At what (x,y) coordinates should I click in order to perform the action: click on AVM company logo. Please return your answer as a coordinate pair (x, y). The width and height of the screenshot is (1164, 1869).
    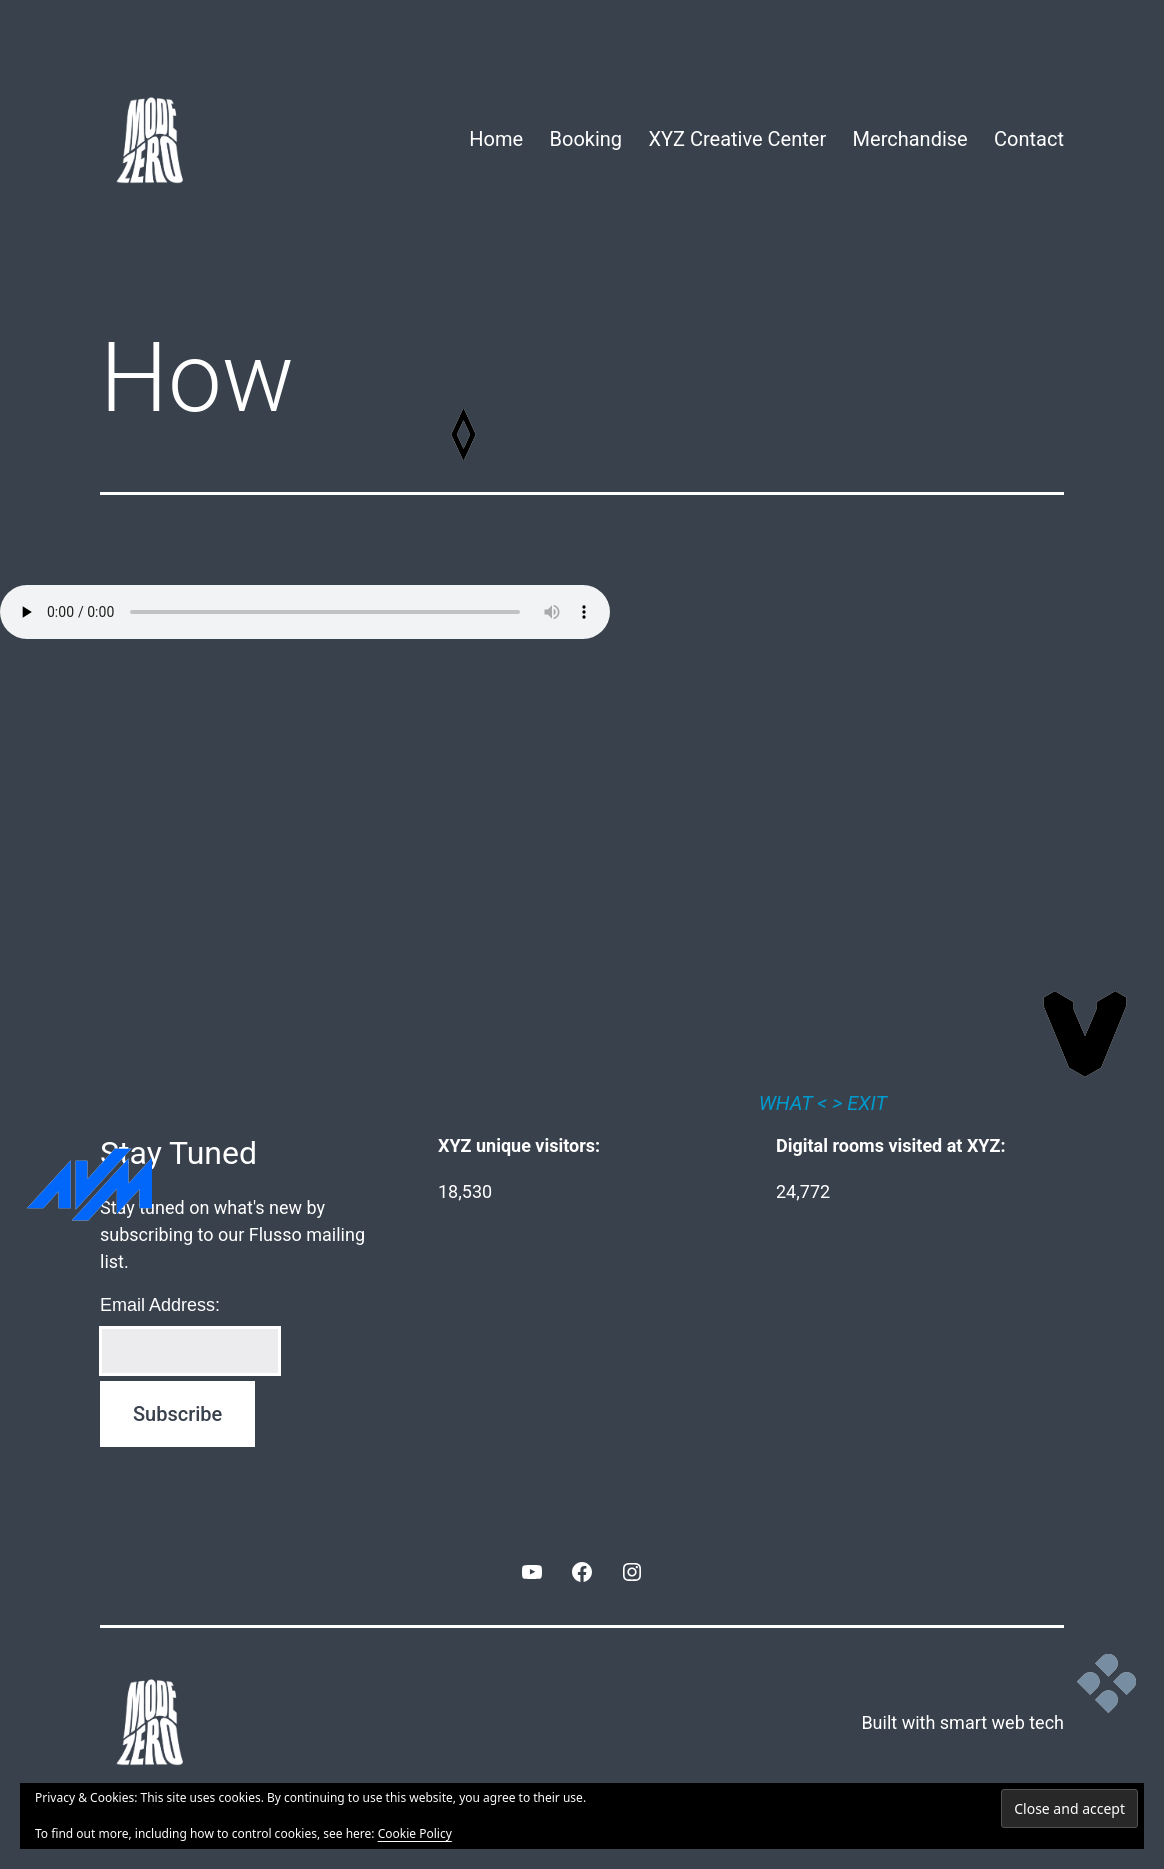
    Looking at the image, I should click on (89, 1184).